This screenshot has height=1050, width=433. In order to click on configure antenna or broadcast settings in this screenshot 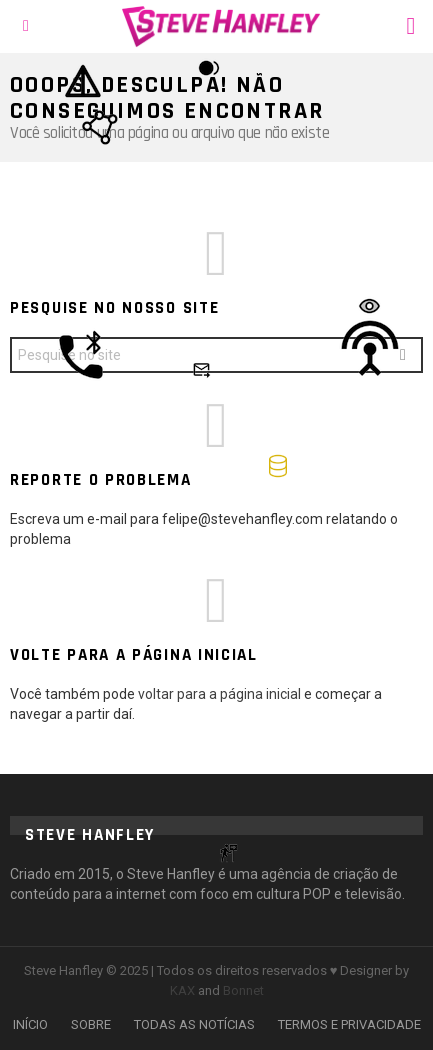, I will do `click(370, 349)`.